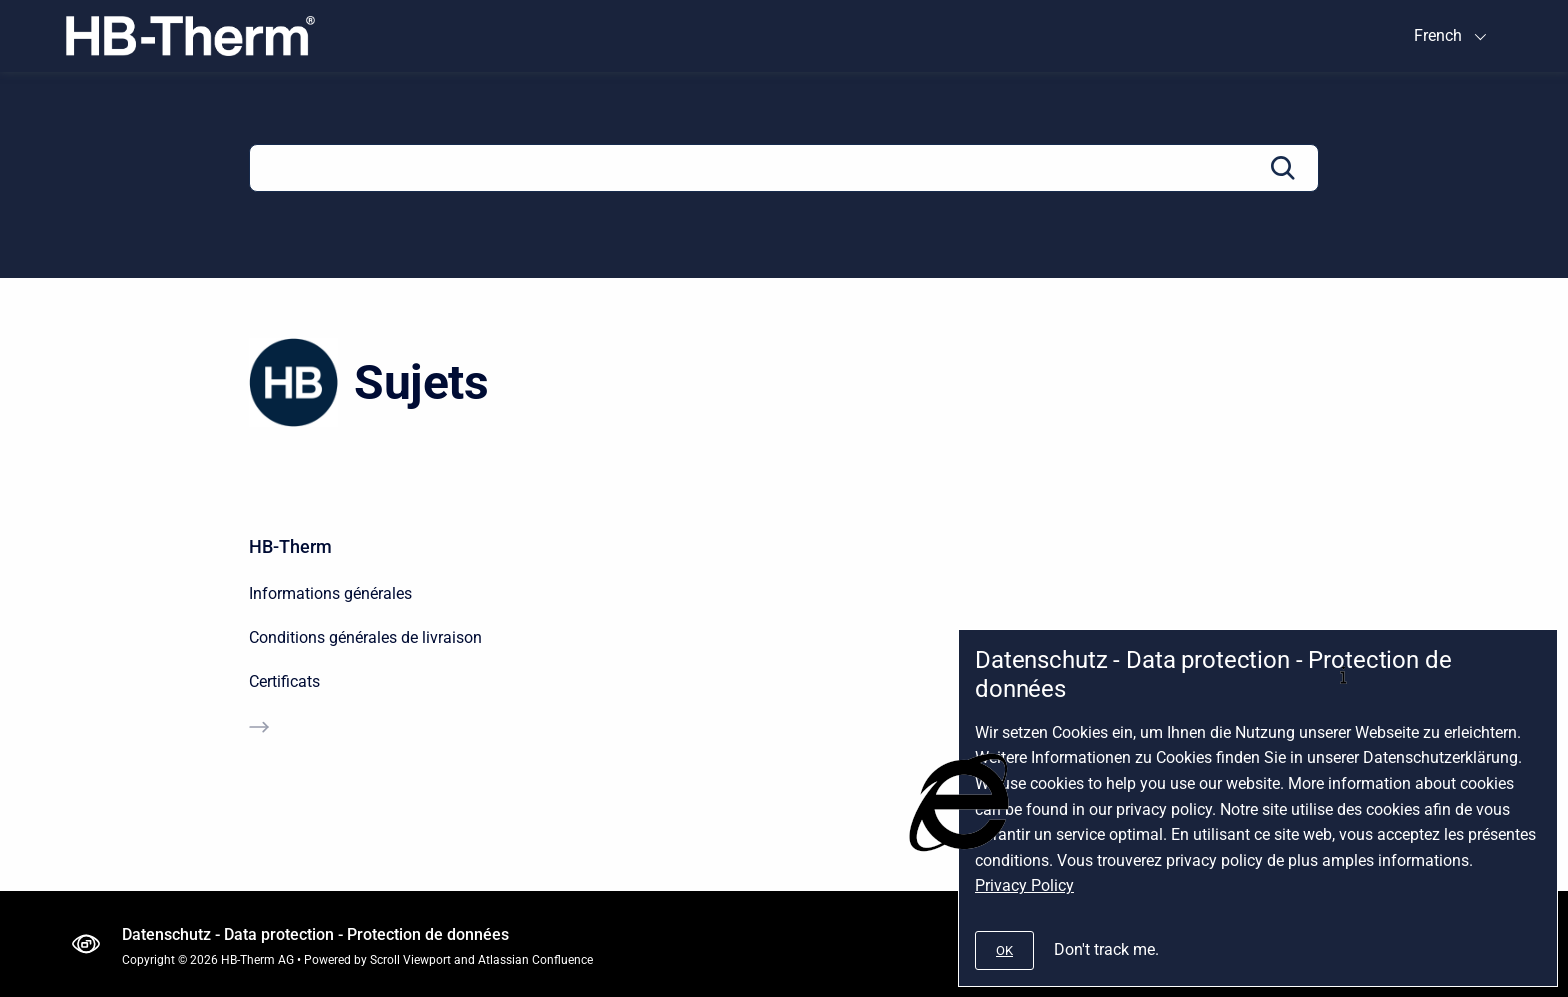 The width and height of the screenshot is (1568, 997). What do you see at coordinates (1343, 675) in the screenshot?
I see `view more information about this item` at bounding box center [1343, 675].